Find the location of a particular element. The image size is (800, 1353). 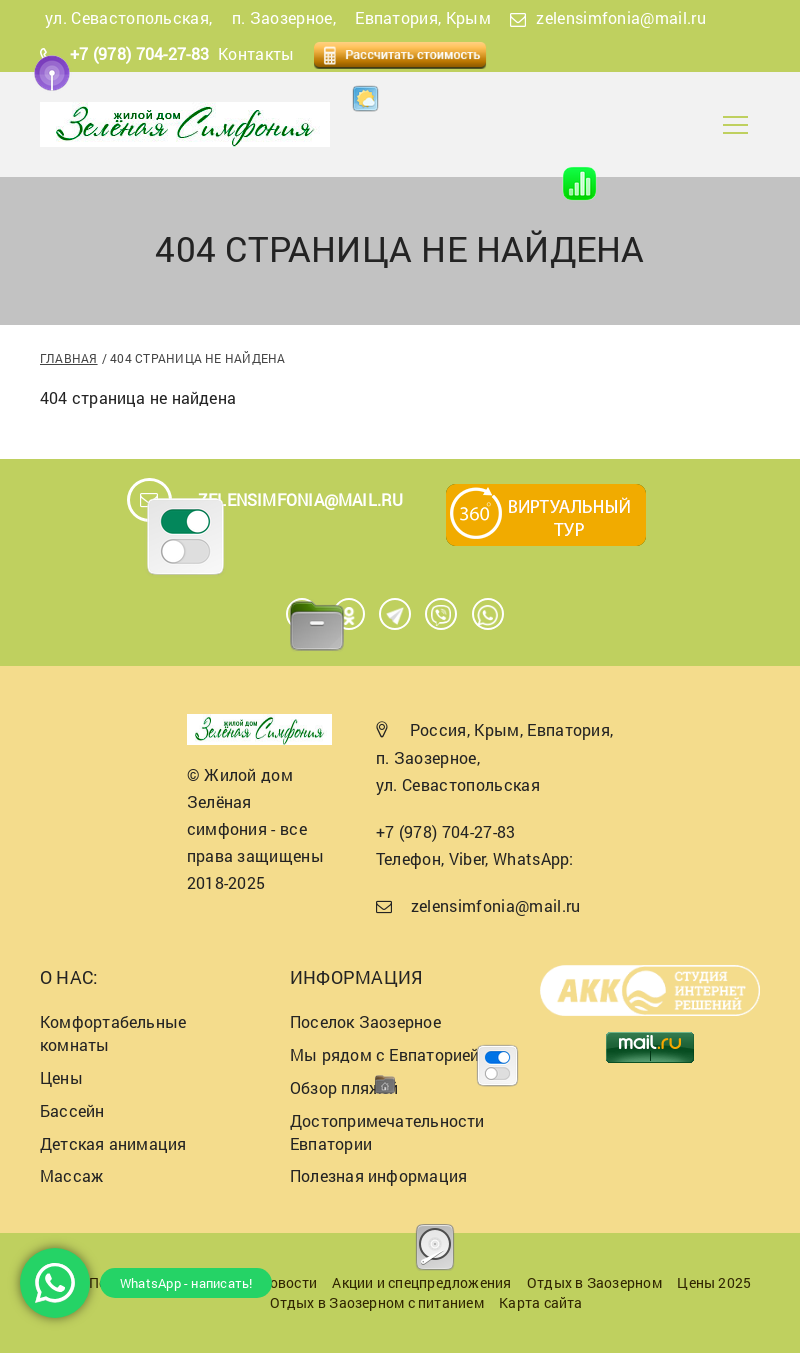

open apple numbers spreadsheet app is located at coordinates (579, 183).